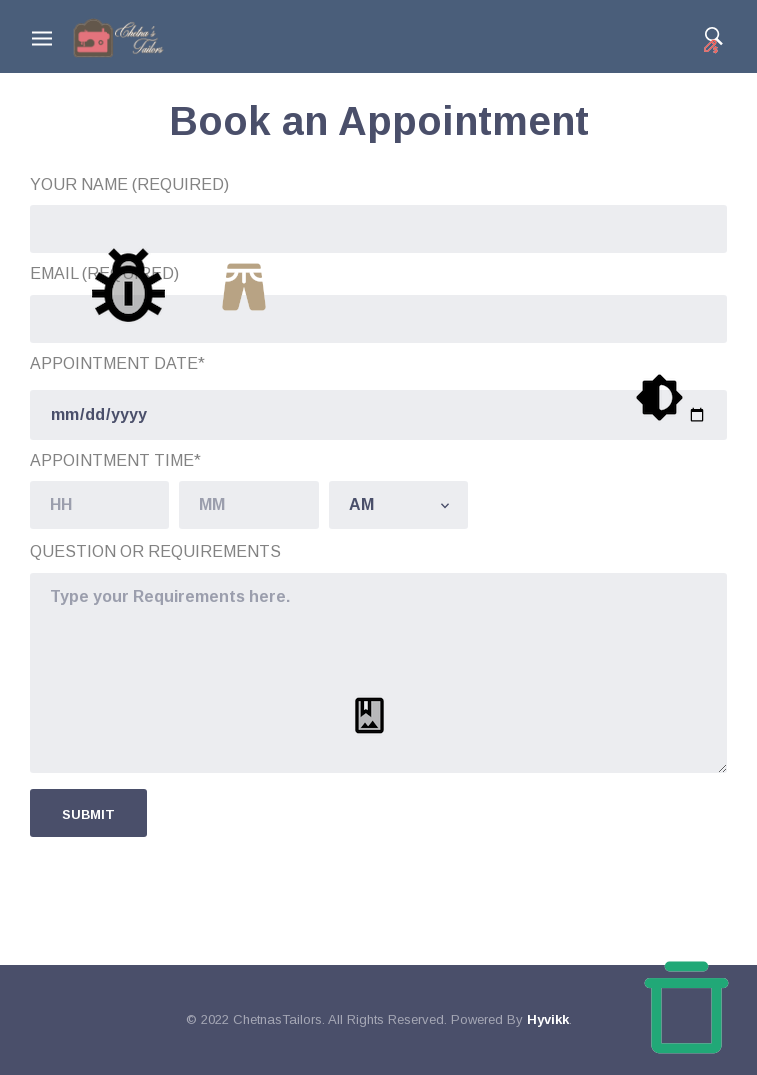 Image resolution: width=757 pixels, height=1075 pixels. I want to click on find pest control services nearby, so click(128, 285).